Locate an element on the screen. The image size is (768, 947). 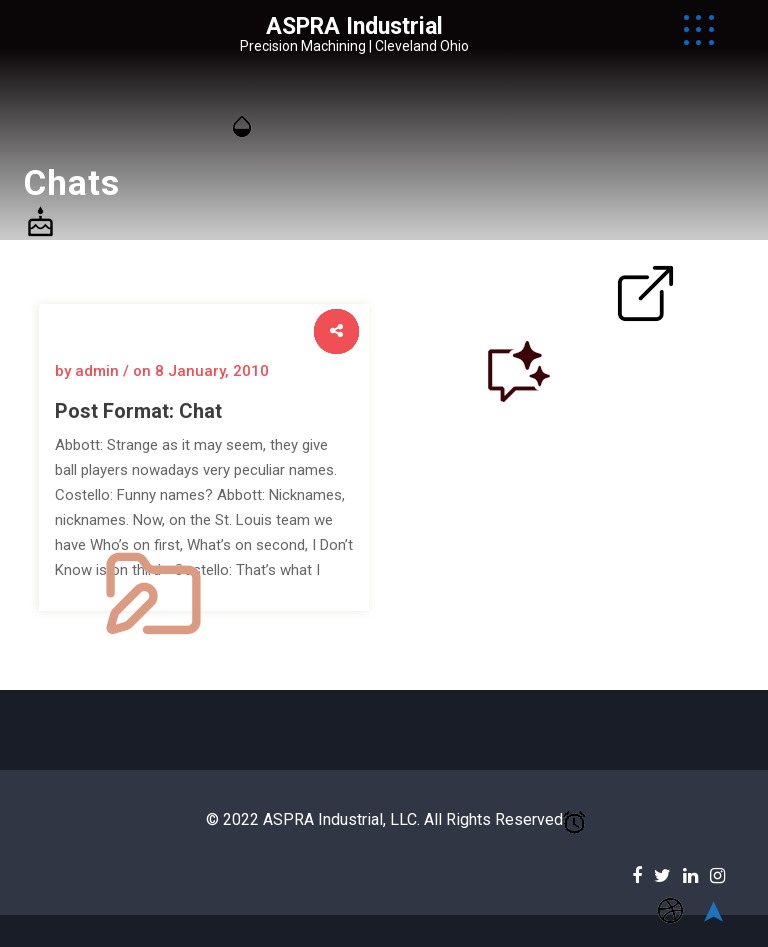
rename or edit a folder is located at coordinates (153, 595).